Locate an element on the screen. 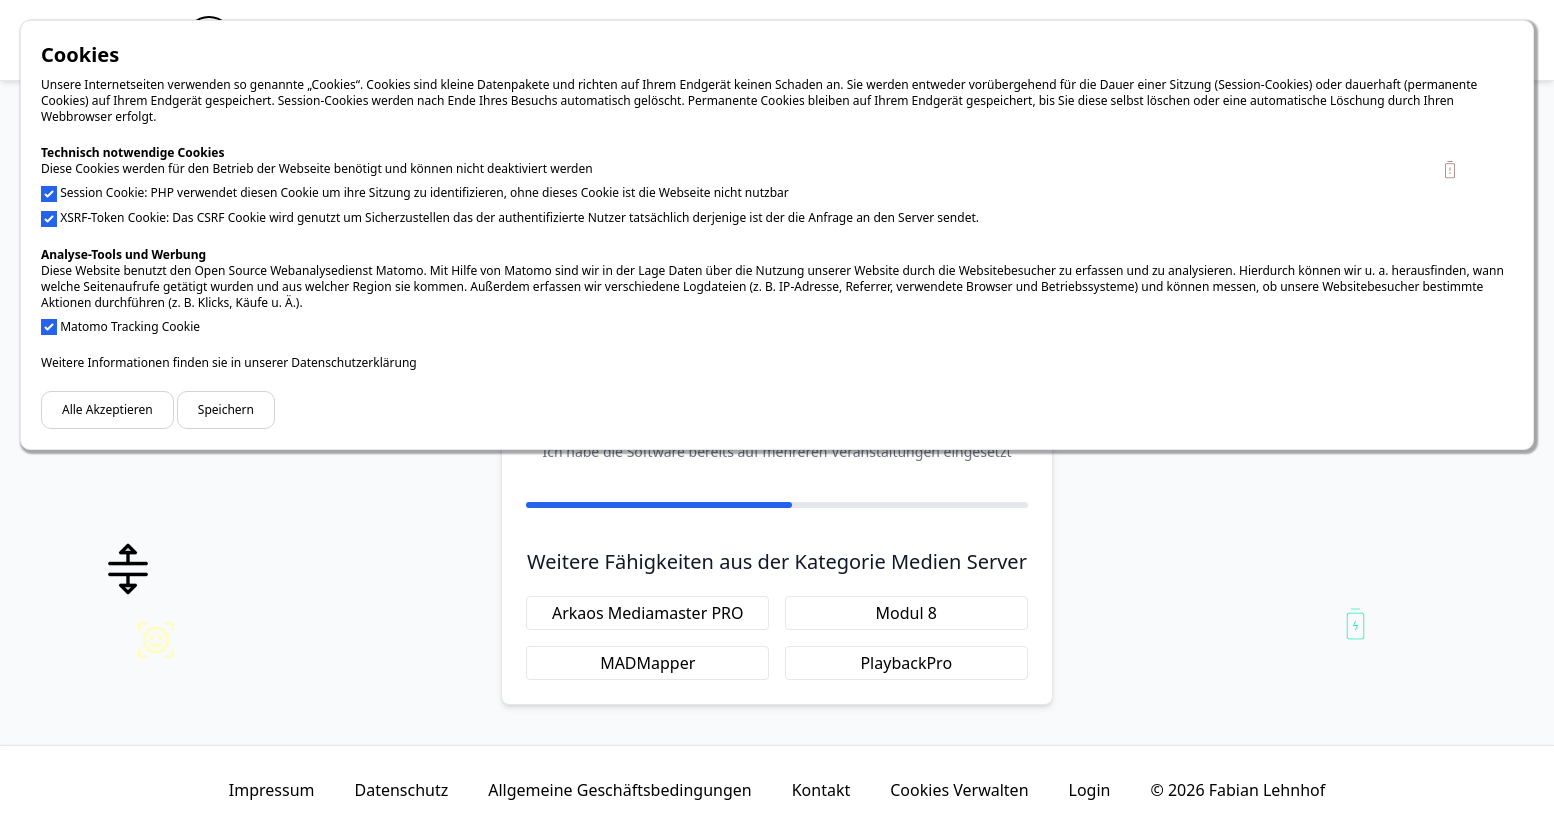  split view vertically is located at coordinates (128, 569).